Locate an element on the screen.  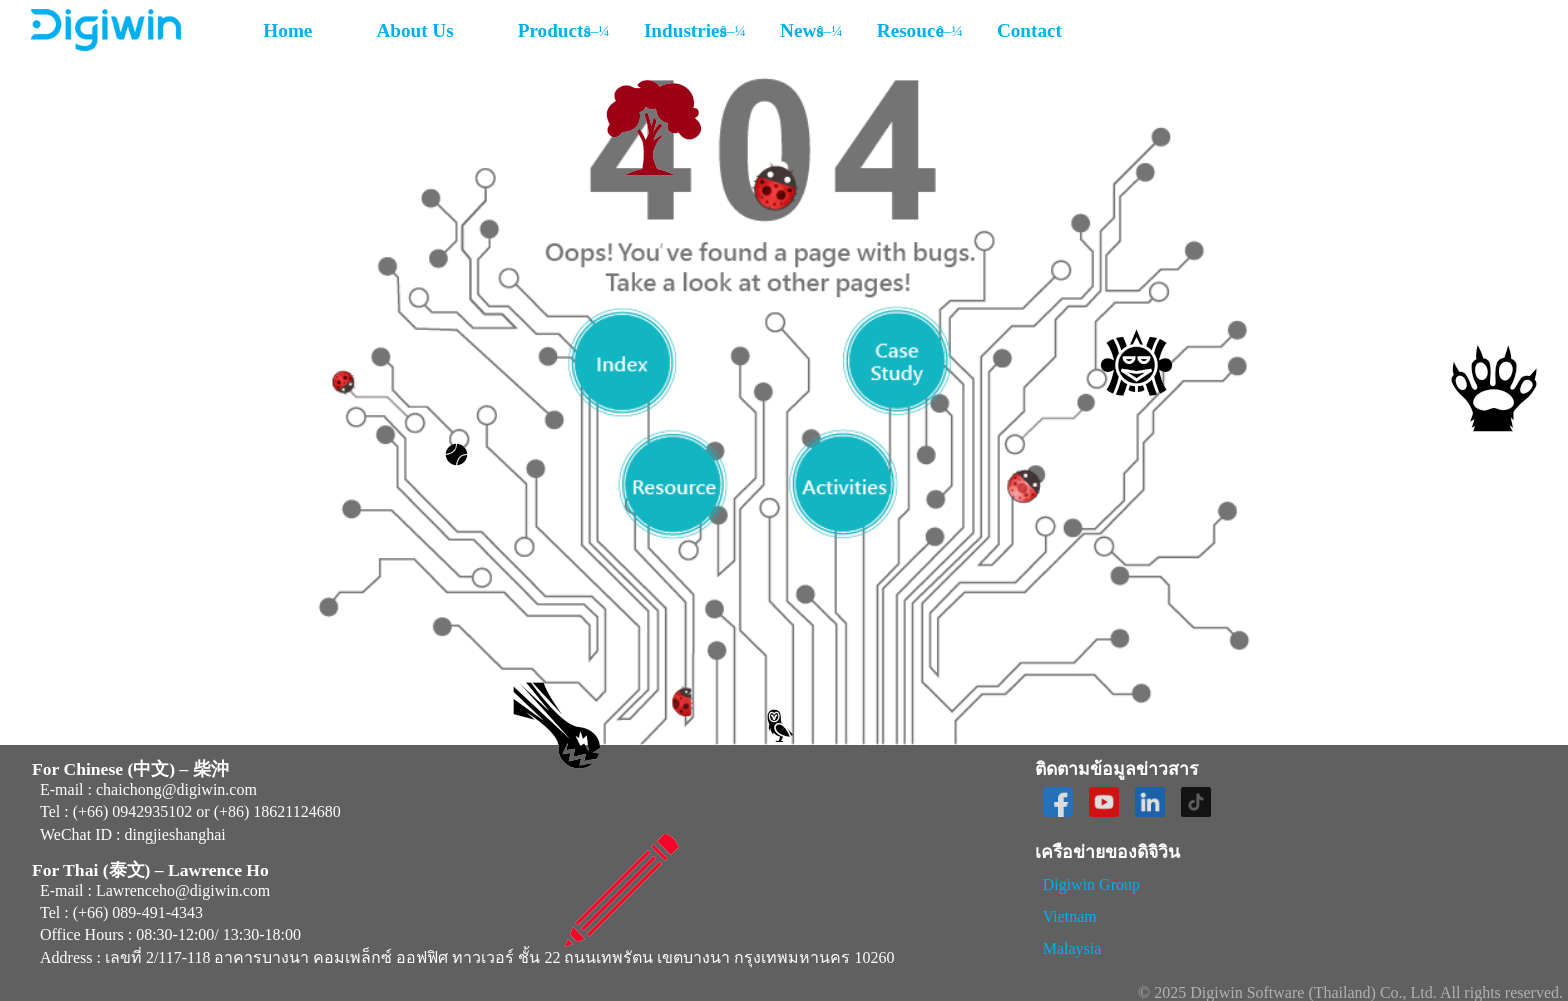
represents a barn owl character or creature in a game is located at coordinates (780, 725).